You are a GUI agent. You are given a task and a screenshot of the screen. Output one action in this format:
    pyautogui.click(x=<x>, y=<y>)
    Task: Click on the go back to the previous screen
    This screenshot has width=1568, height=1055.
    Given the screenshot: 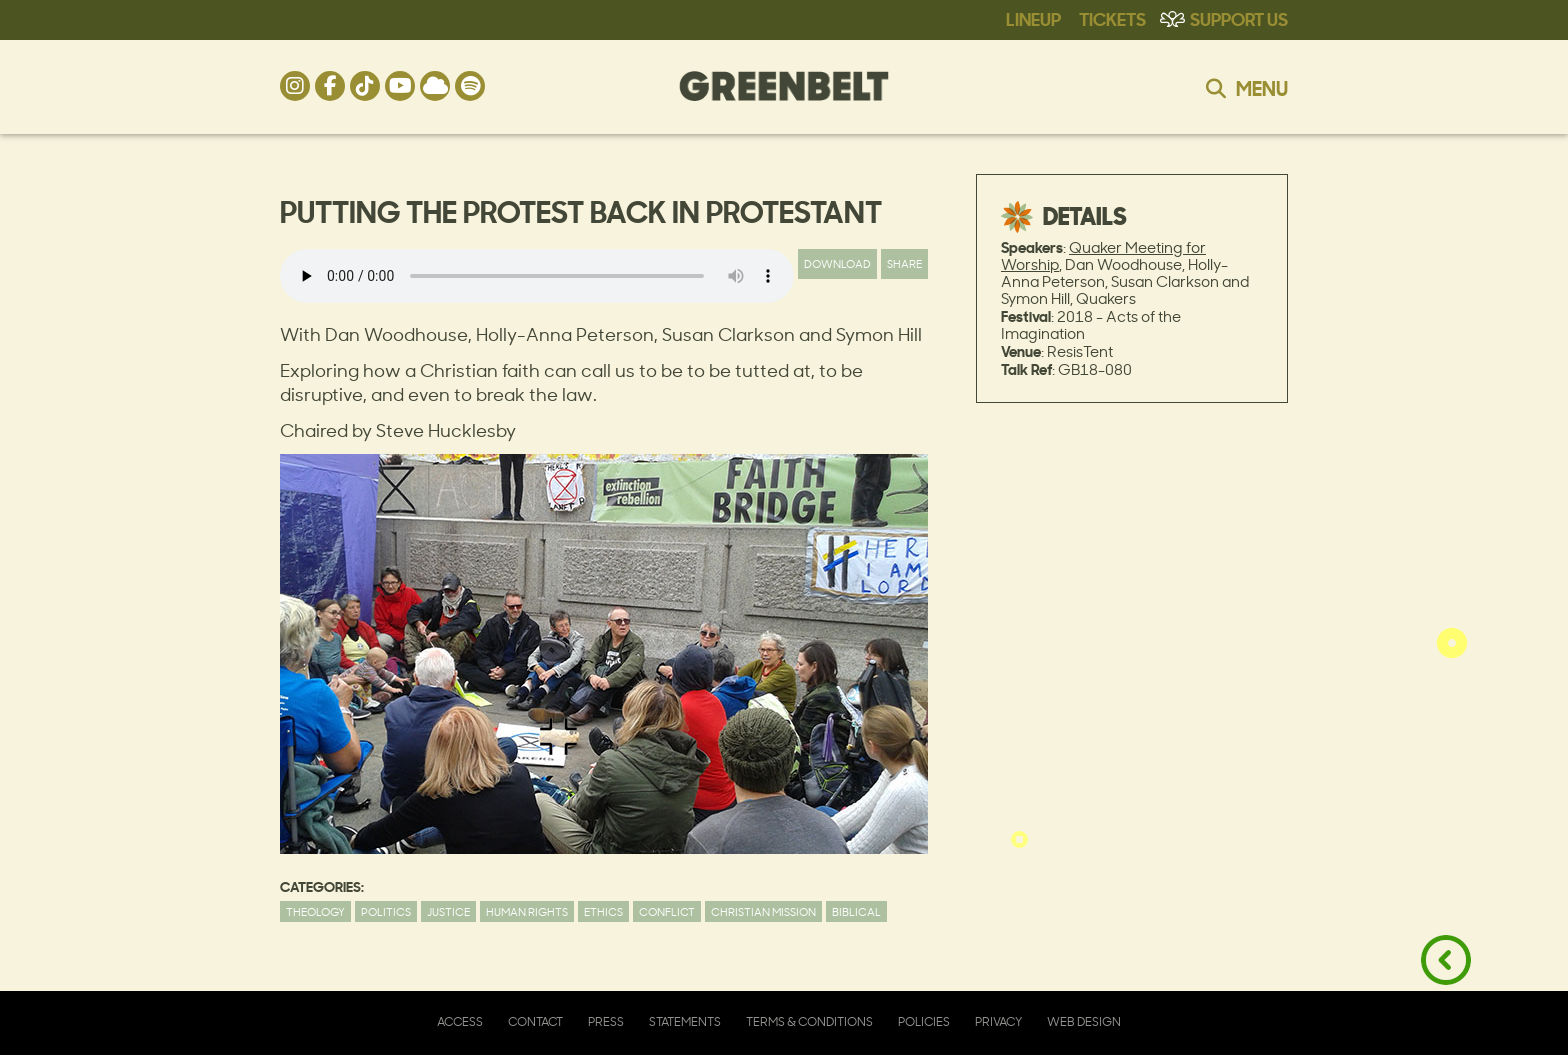 What is the action you would take?
    pyautogui.click(x=1446, y=960)
    